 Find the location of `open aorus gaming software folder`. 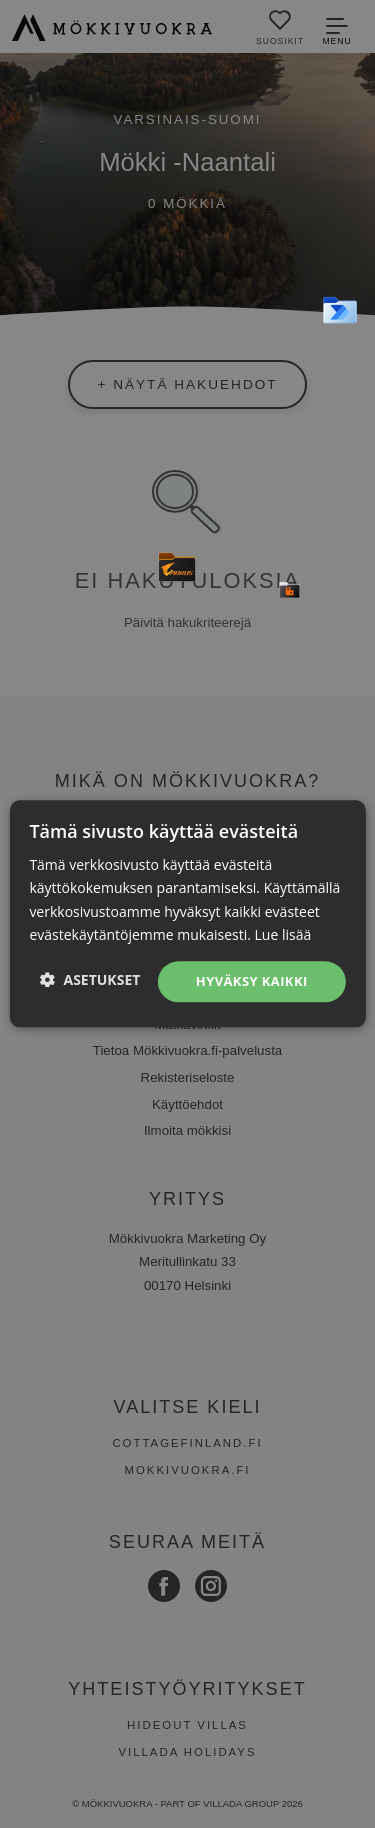

open aorus gaming software folder is located at coordinates (177, 568).